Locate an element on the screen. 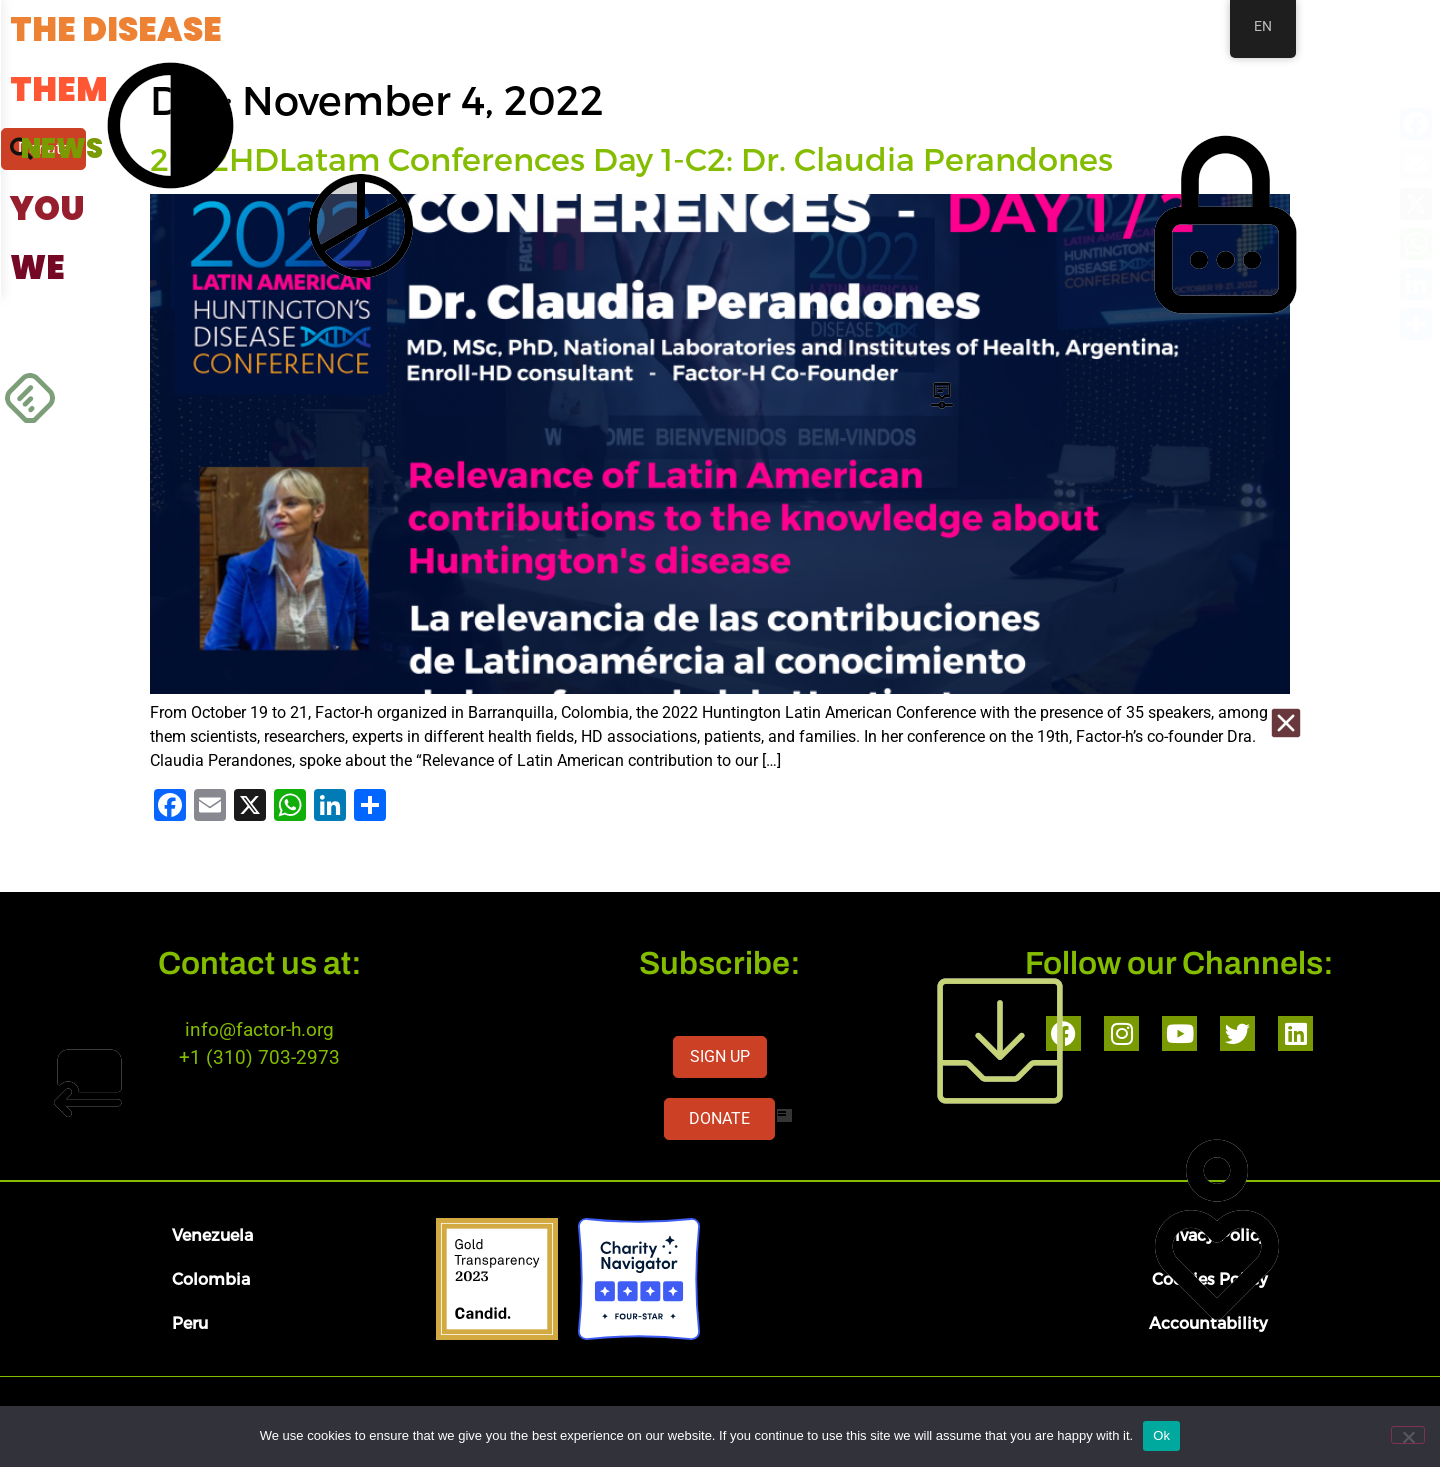 The height and width of the screenshot is (1467, 1440). open feedly app is located at coordinates (30, 398).